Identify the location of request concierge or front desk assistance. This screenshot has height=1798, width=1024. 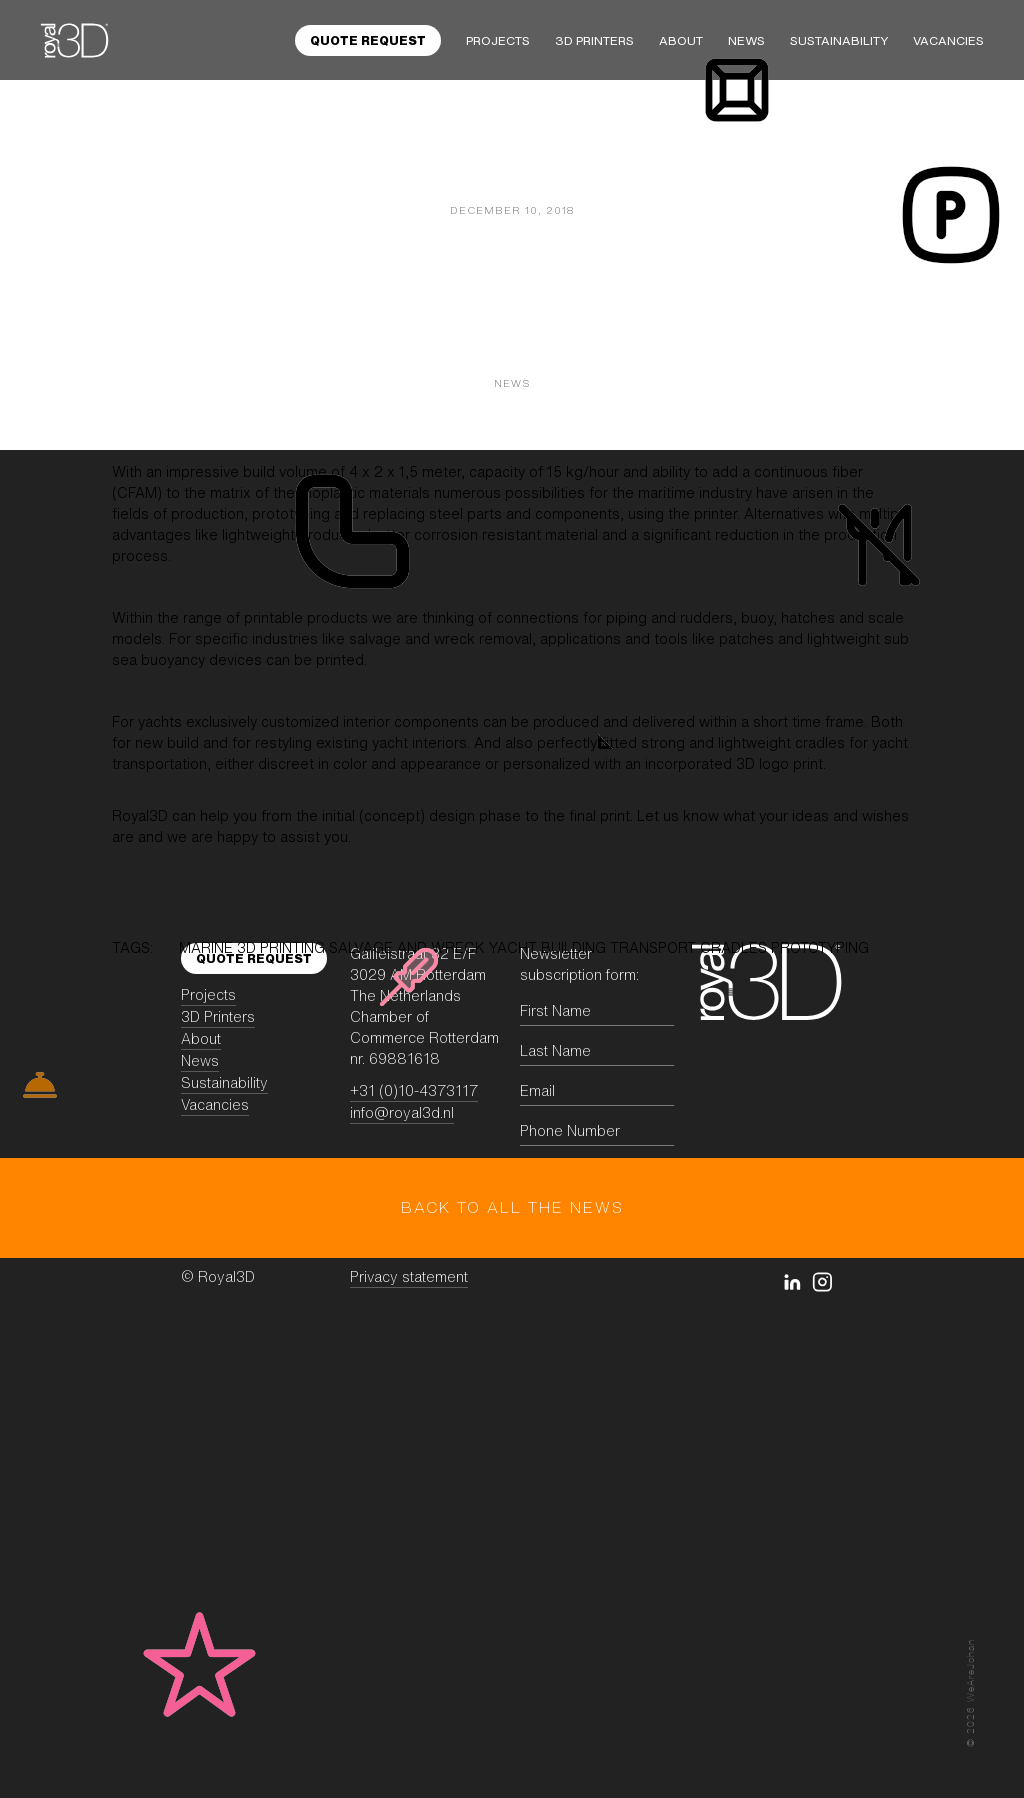
(40, 1085).